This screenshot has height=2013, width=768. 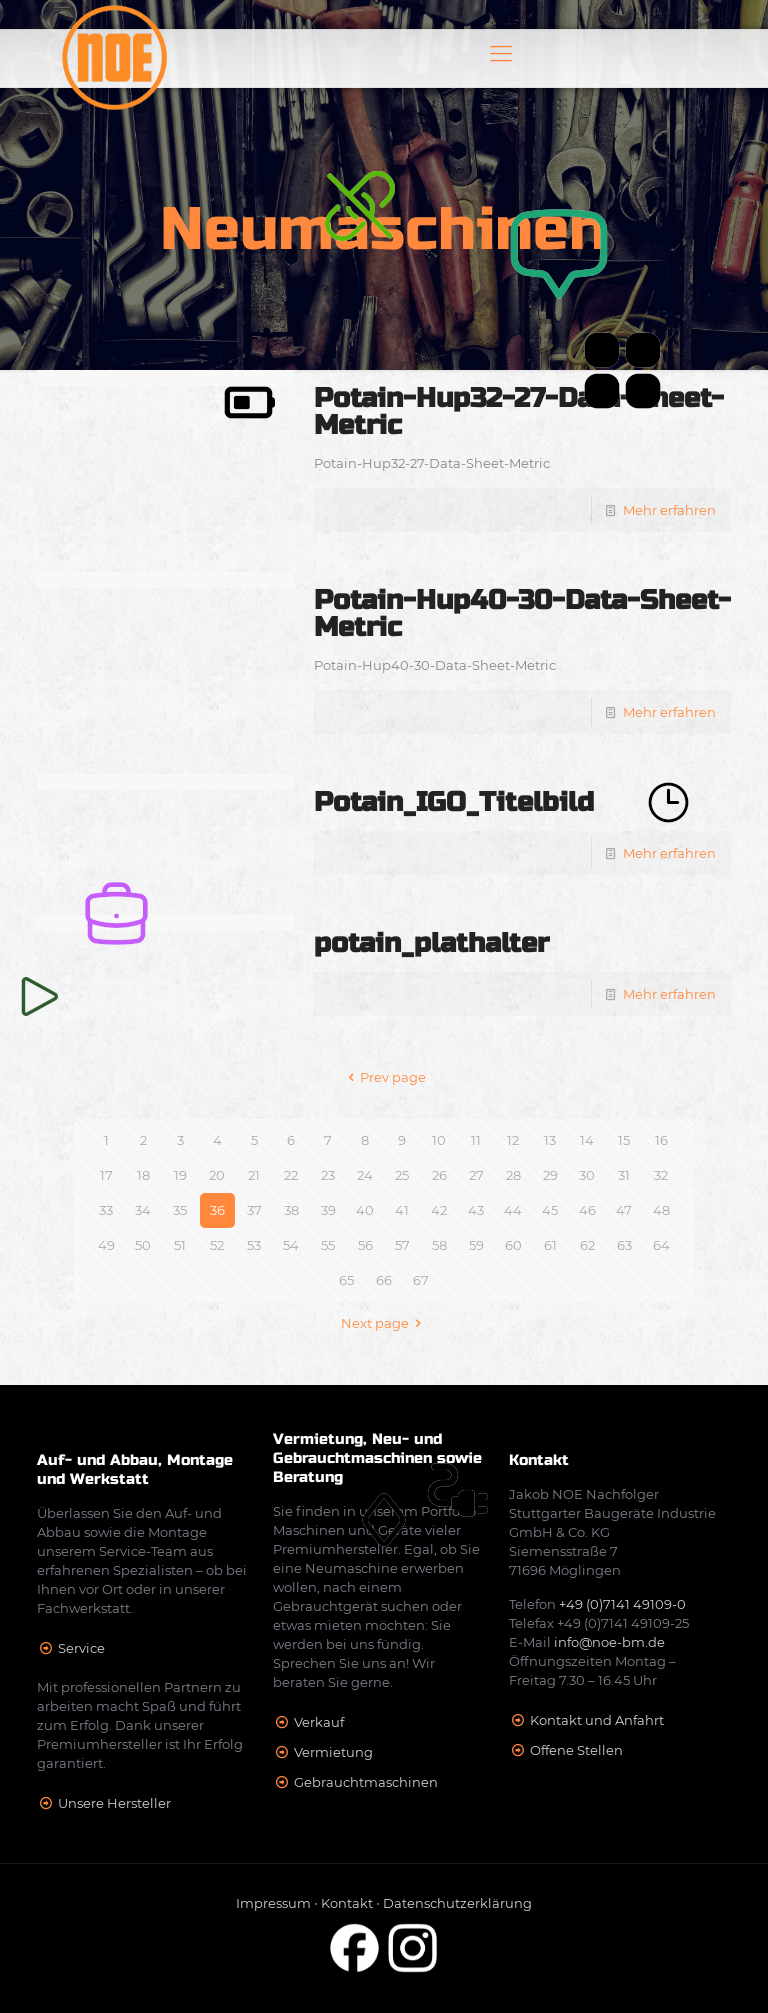 What do you see at coordinates (458, 1490) in the screenshot?
I see `access electrical or charging services nearby` at bounding box center [458, 1490].